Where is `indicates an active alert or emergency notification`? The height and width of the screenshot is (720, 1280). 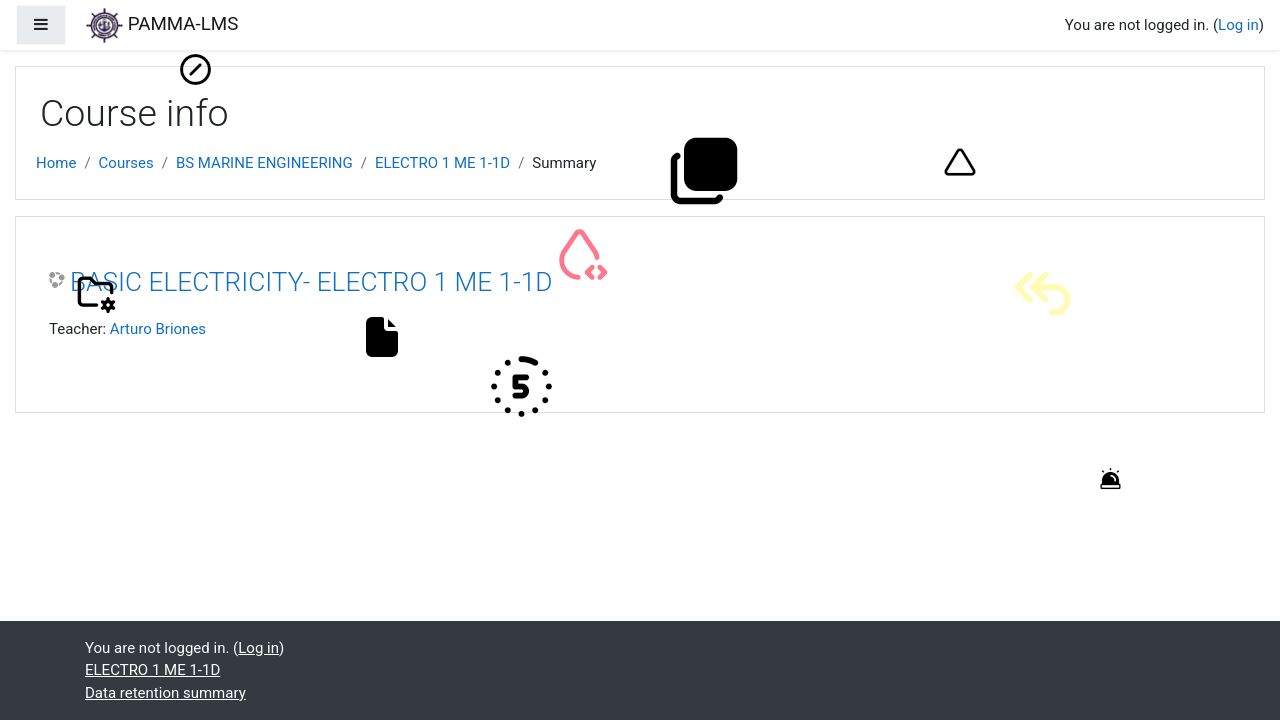
indicates an active alert or emergency notification is located at coordinates (1110, 480).